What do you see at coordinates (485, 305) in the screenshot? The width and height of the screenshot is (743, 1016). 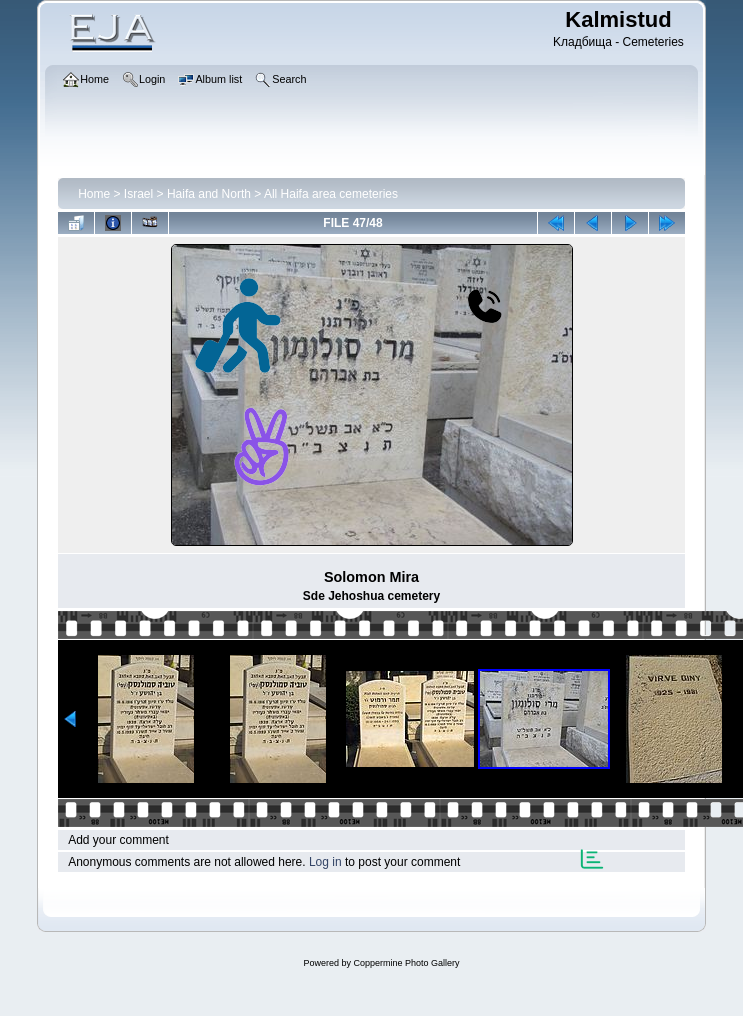 I see `make a phone call` at bounding box center [485, 305].